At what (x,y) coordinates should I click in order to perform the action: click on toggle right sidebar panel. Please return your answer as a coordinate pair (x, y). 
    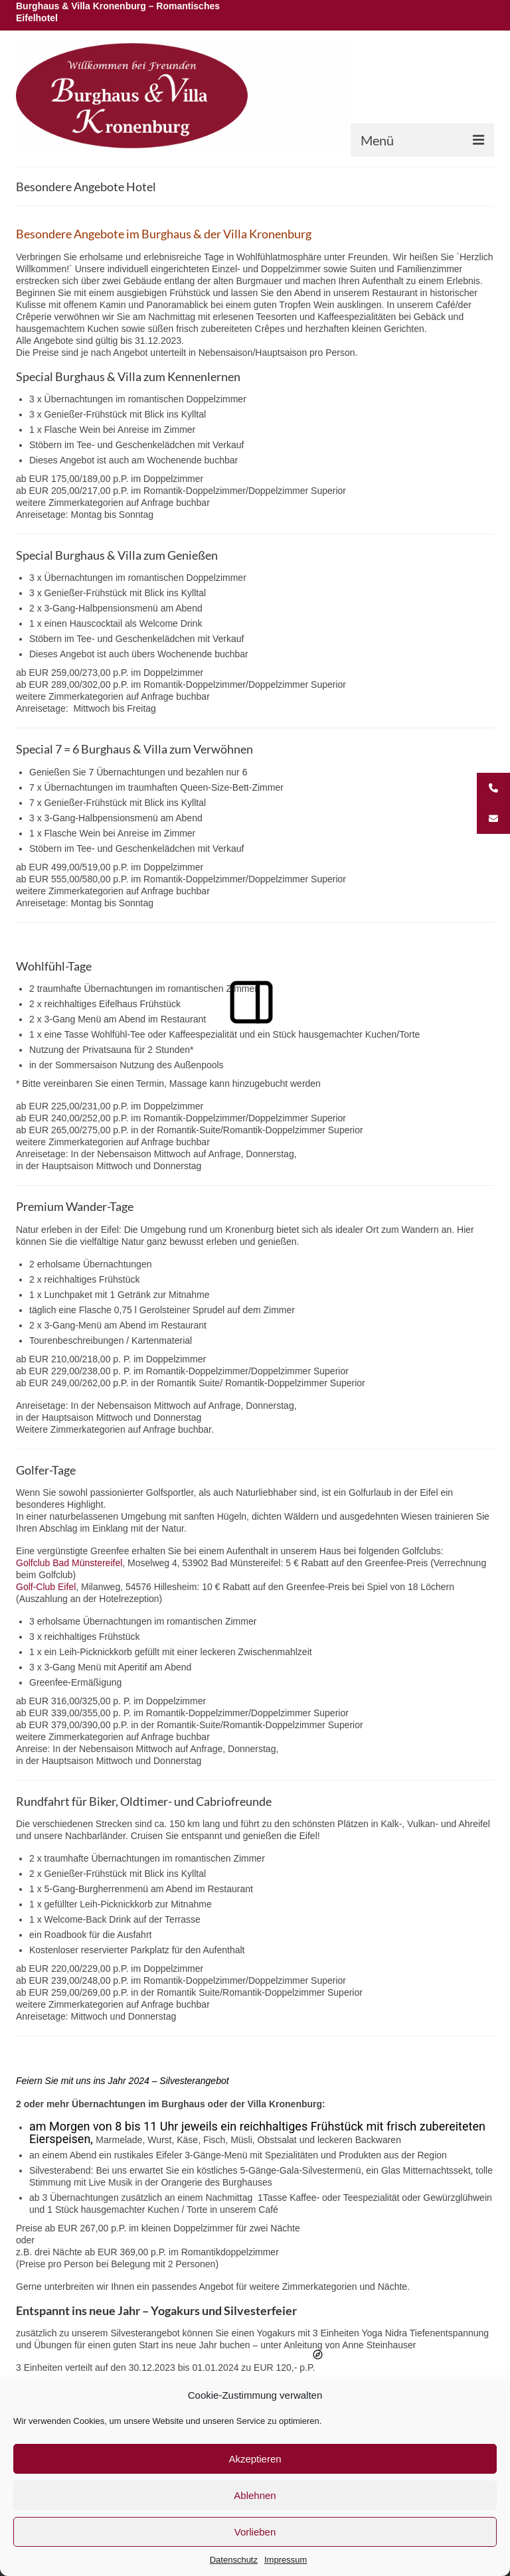
    Looking at the image, I should click on (251, 1002).